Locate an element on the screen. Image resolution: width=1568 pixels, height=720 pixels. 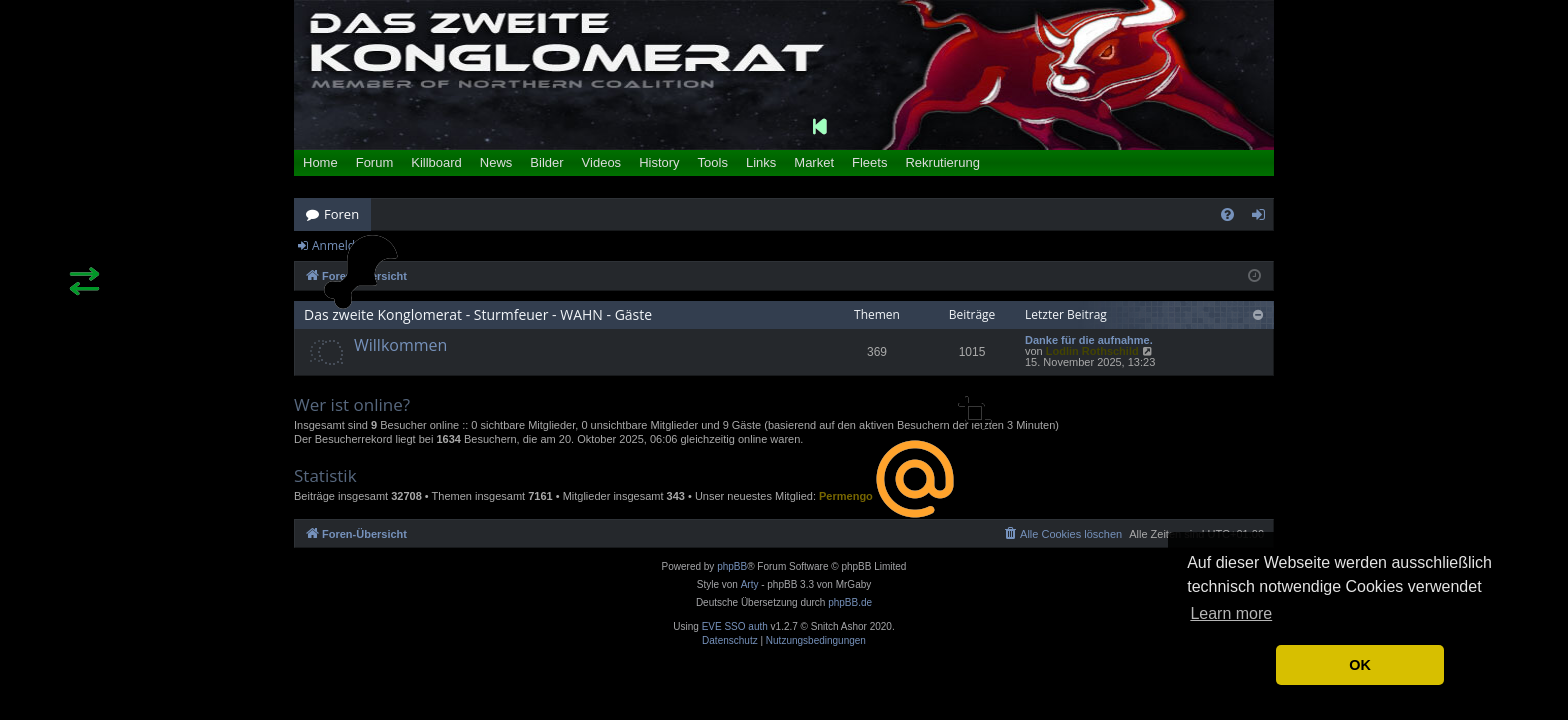
mention or tag a user is located at coordinates (915, 479).